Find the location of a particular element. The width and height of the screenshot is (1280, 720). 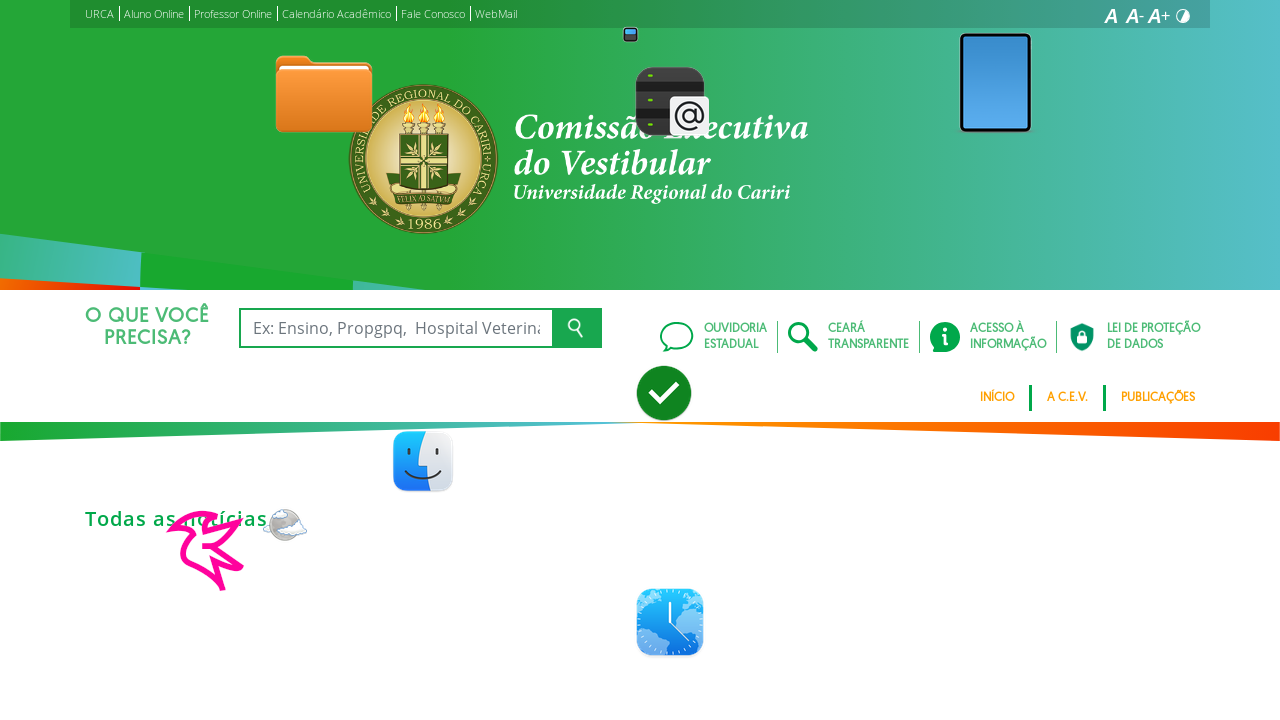

open Finder to browse files and folders is located at coordinates (423, 461).